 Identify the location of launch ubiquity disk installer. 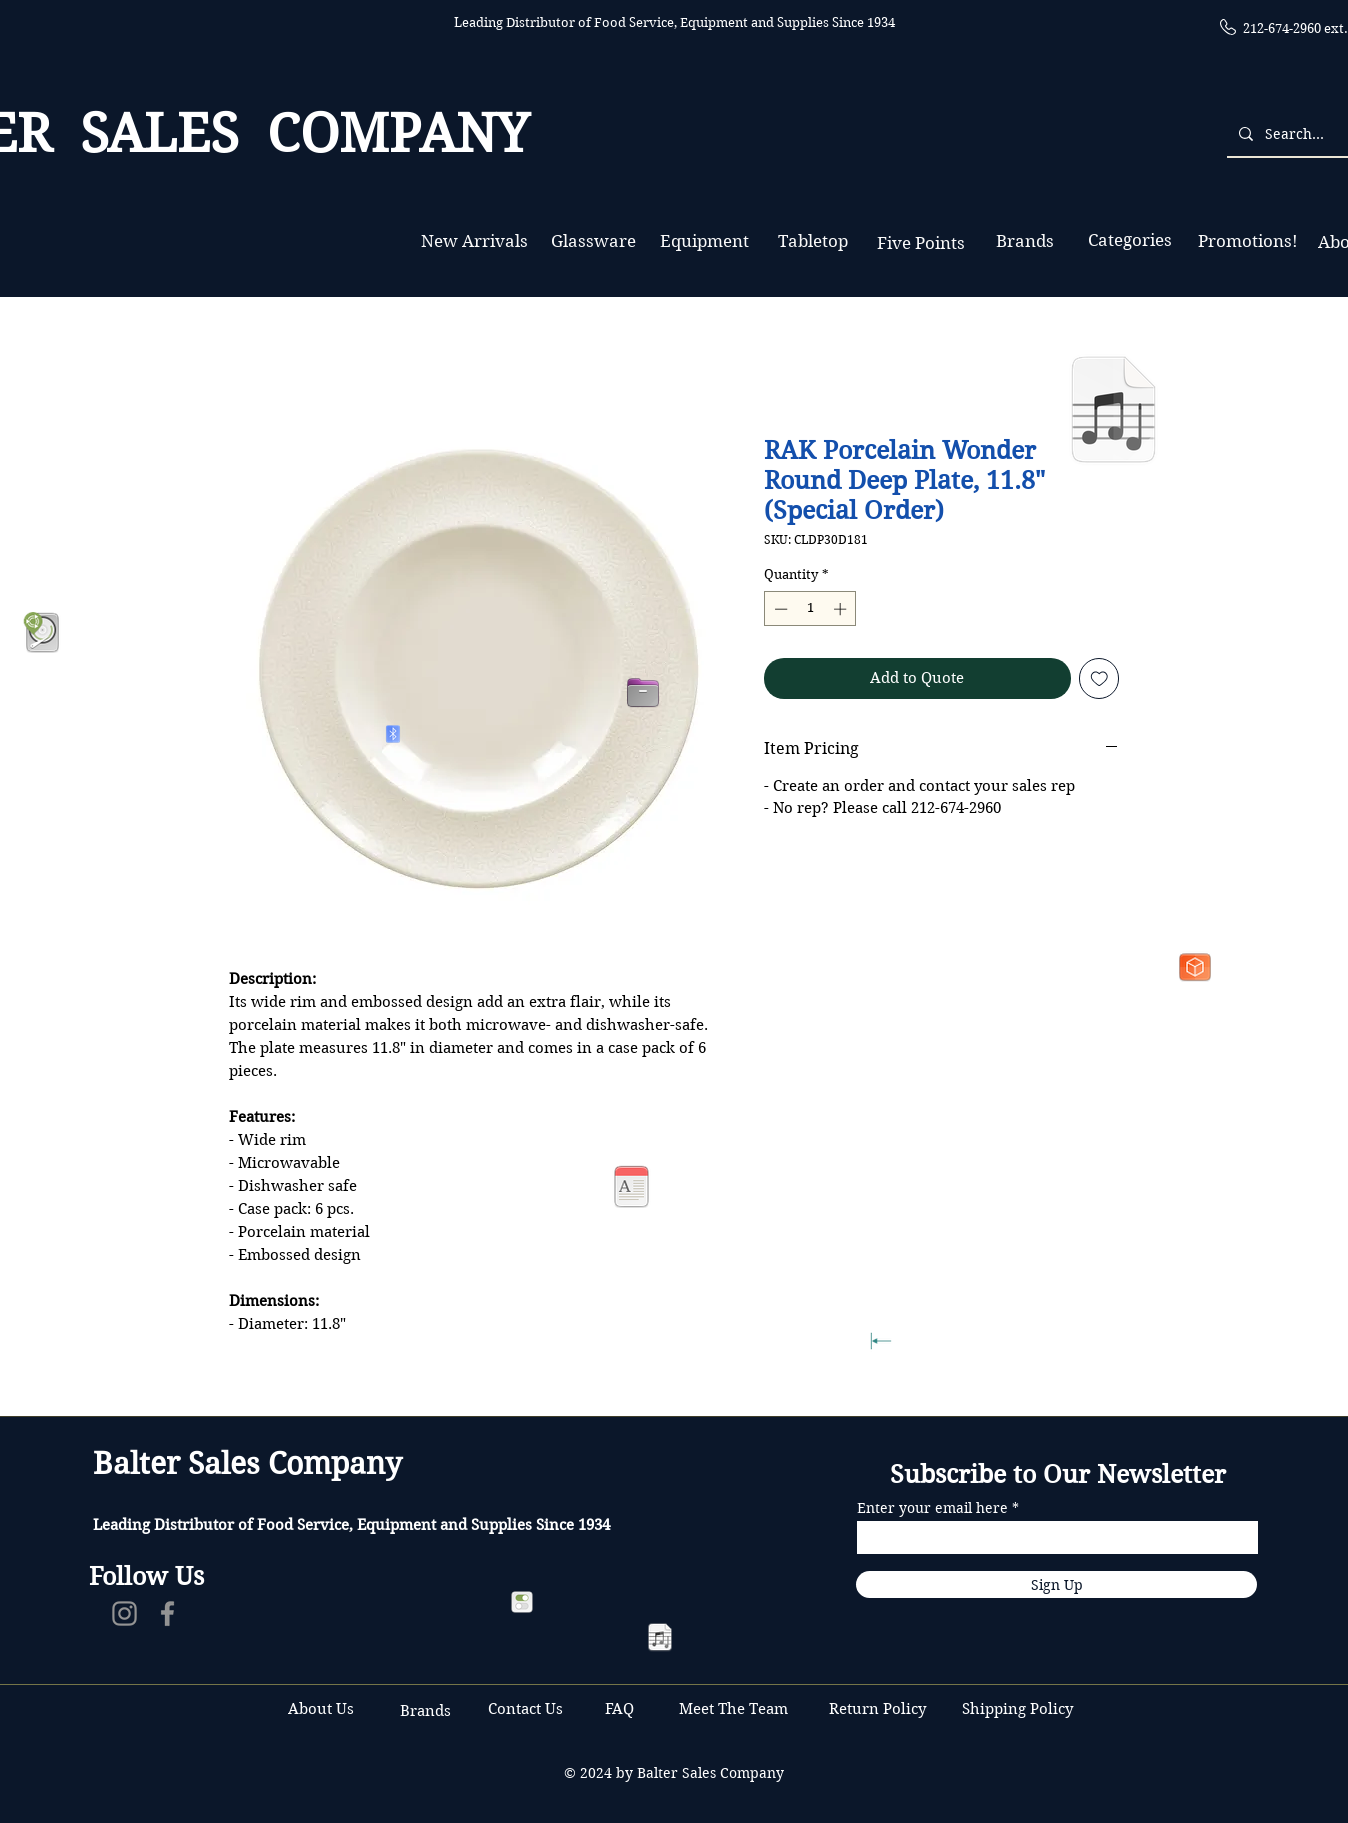
(42, 632).